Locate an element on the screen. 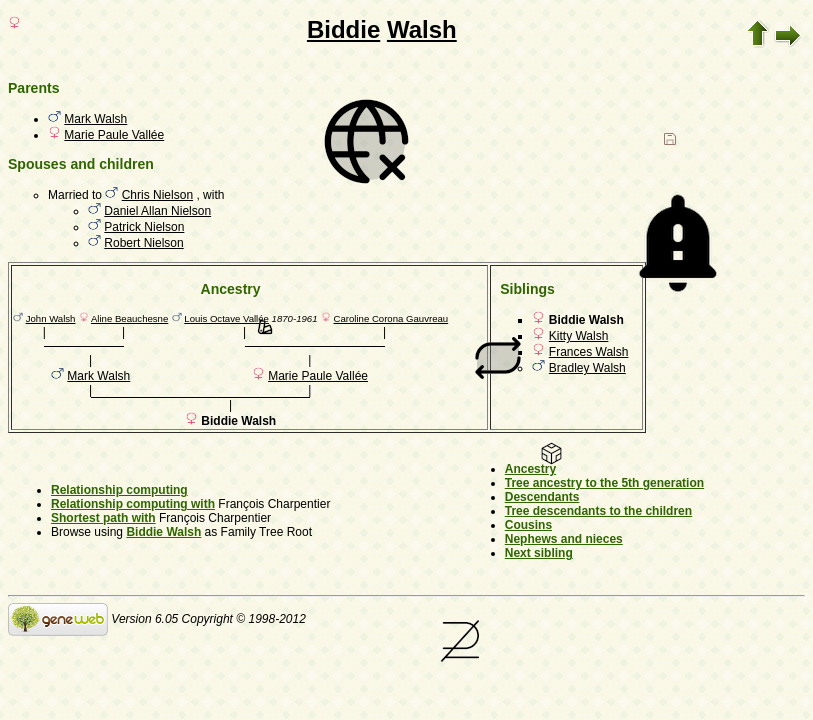  toggle repeat mode for media playback is located at coordinates (498, 358).